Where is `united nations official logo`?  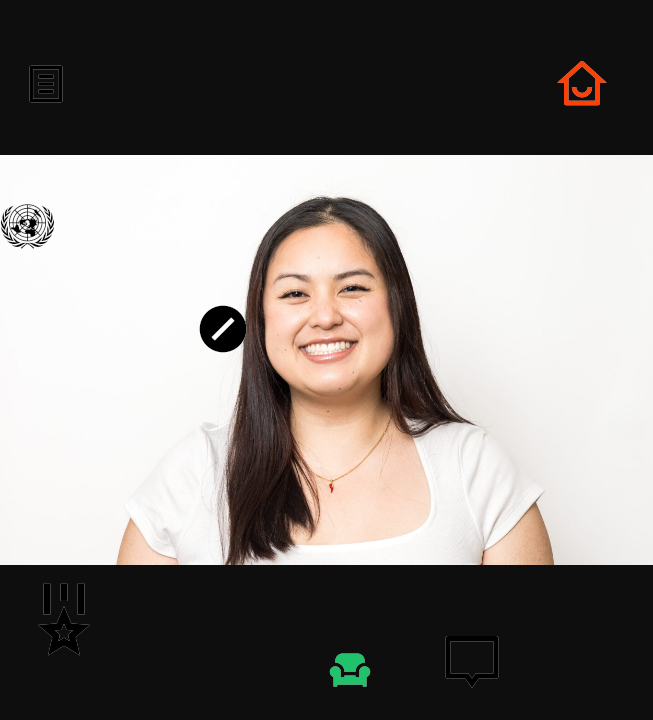 united nations official logo is located at coordinates (27, 226).